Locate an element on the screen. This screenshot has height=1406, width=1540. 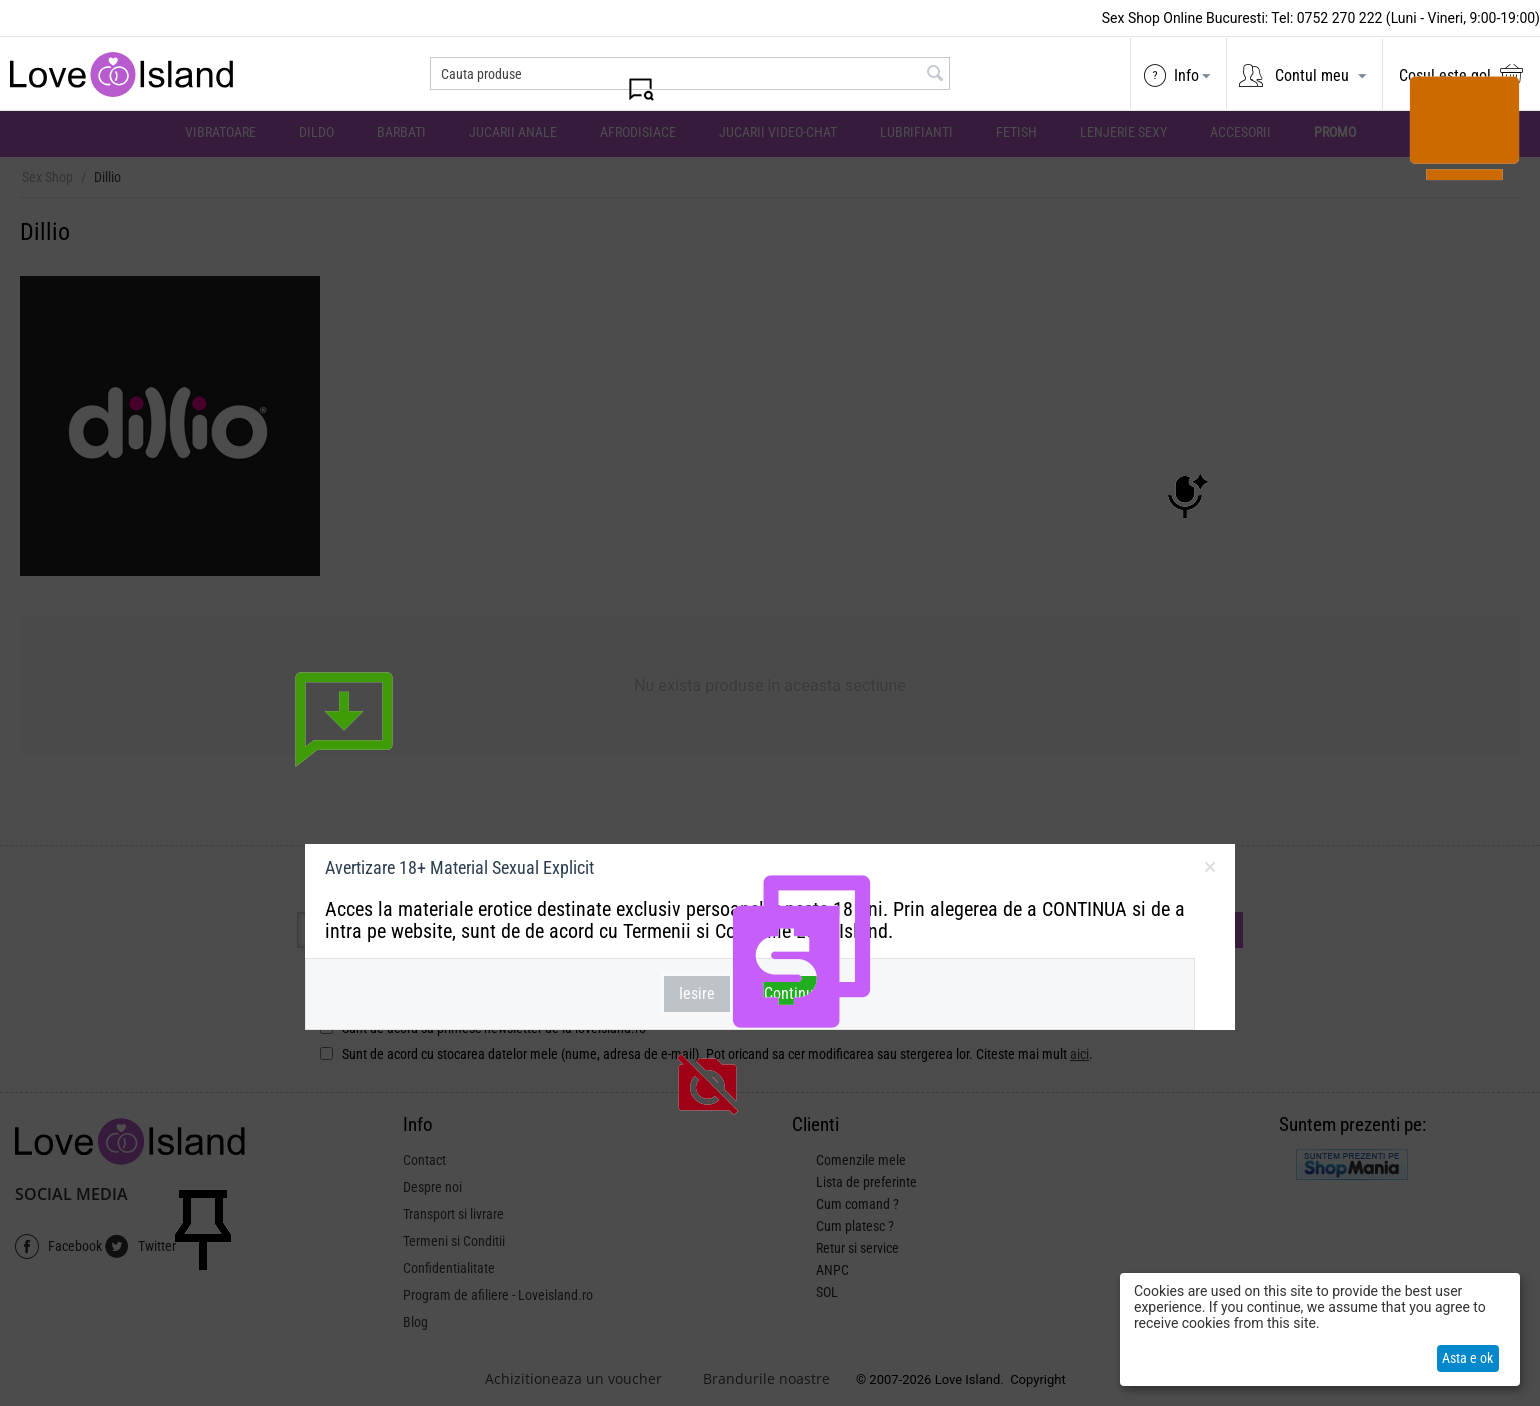
view currency or financial documents is located at coordinates (801, 951).